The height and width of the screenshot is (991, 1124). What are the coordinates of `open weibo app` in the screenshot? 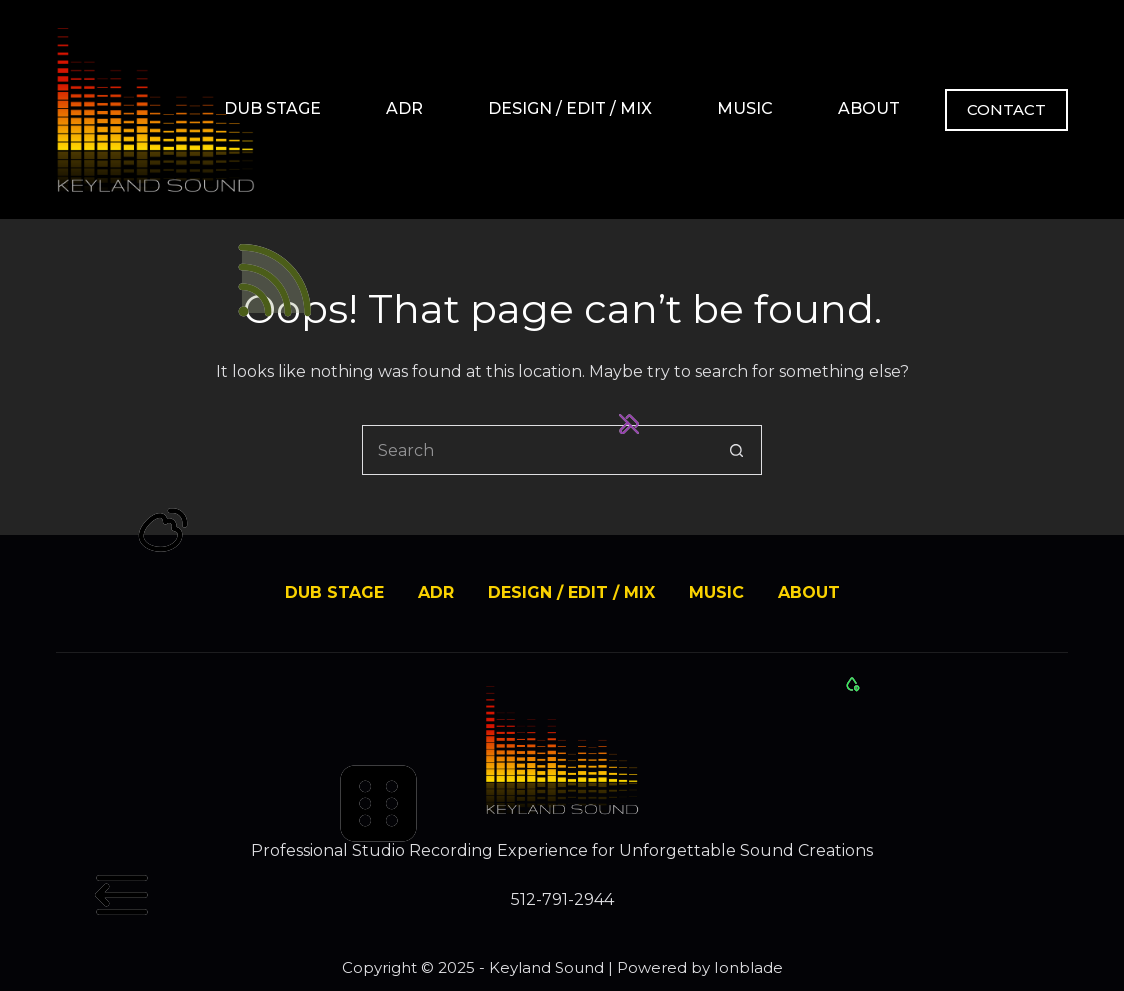 It's located at (163, 530).